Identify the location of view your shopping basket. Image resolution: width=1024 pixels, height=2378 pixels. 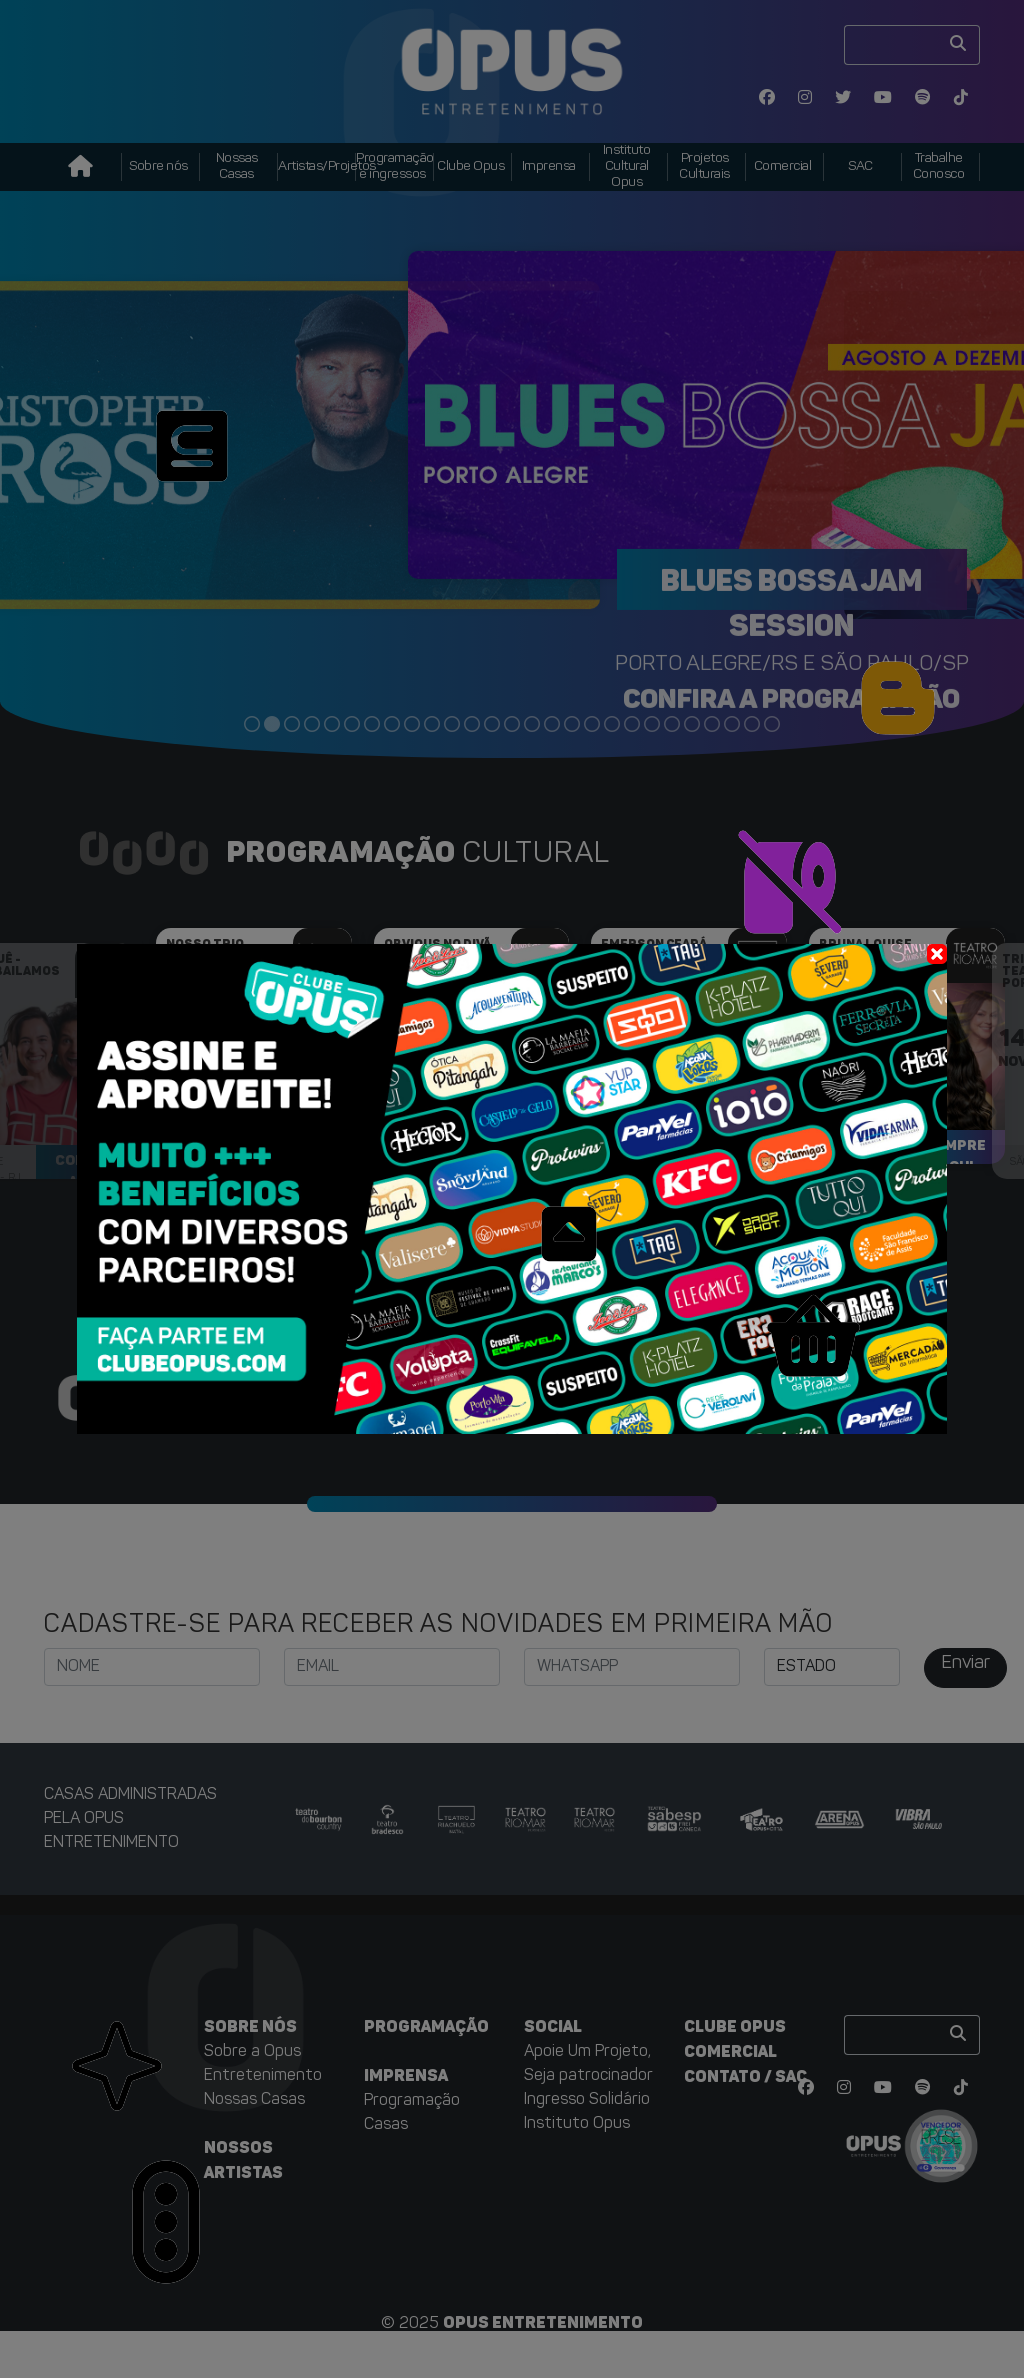
(813, 1338).